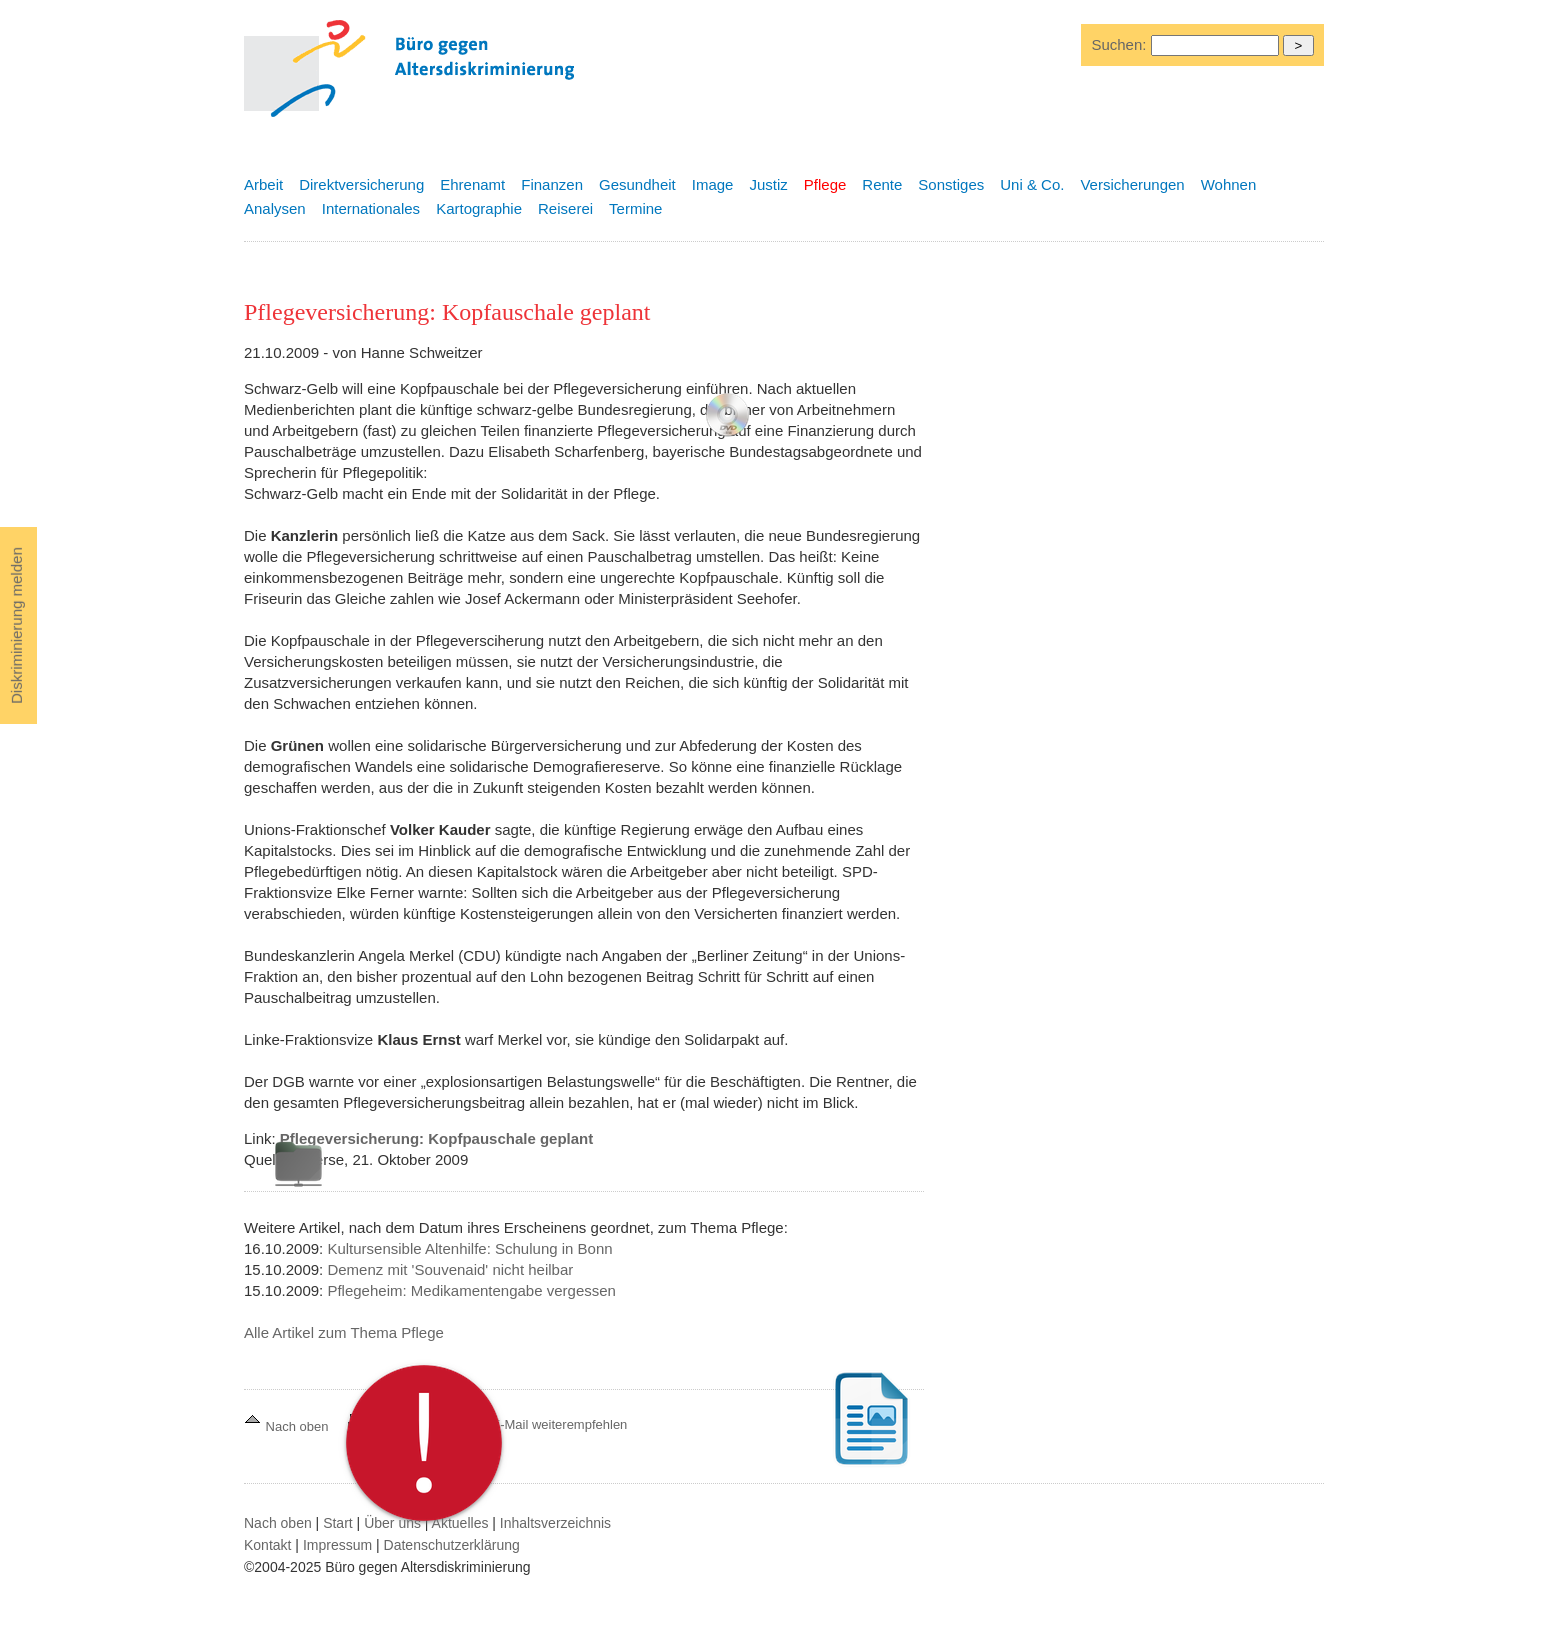  I want to click on access a remote or network folder, so click(298, 1163).